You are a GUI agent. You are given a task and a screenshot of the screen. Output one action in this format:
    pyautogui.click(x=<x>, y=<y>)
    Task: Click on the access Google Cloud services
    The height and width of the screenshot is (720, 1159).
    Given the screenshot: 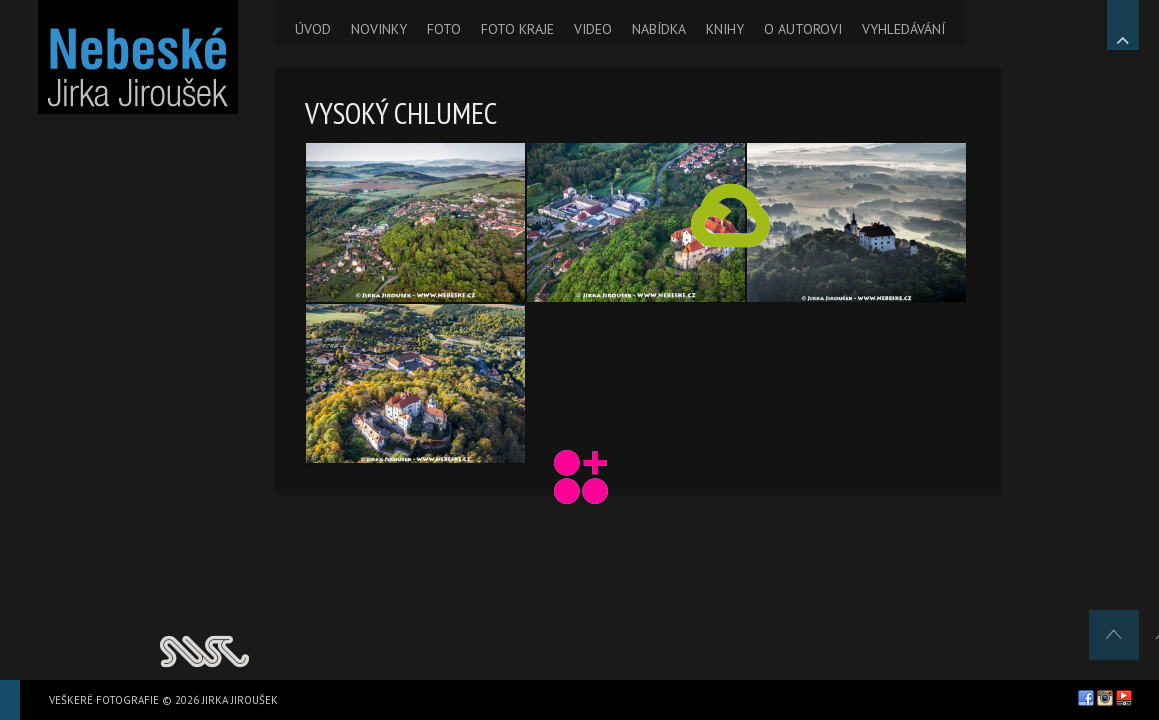 What is the action you would take?
    pyautogui.click(x=730, y=215)
    